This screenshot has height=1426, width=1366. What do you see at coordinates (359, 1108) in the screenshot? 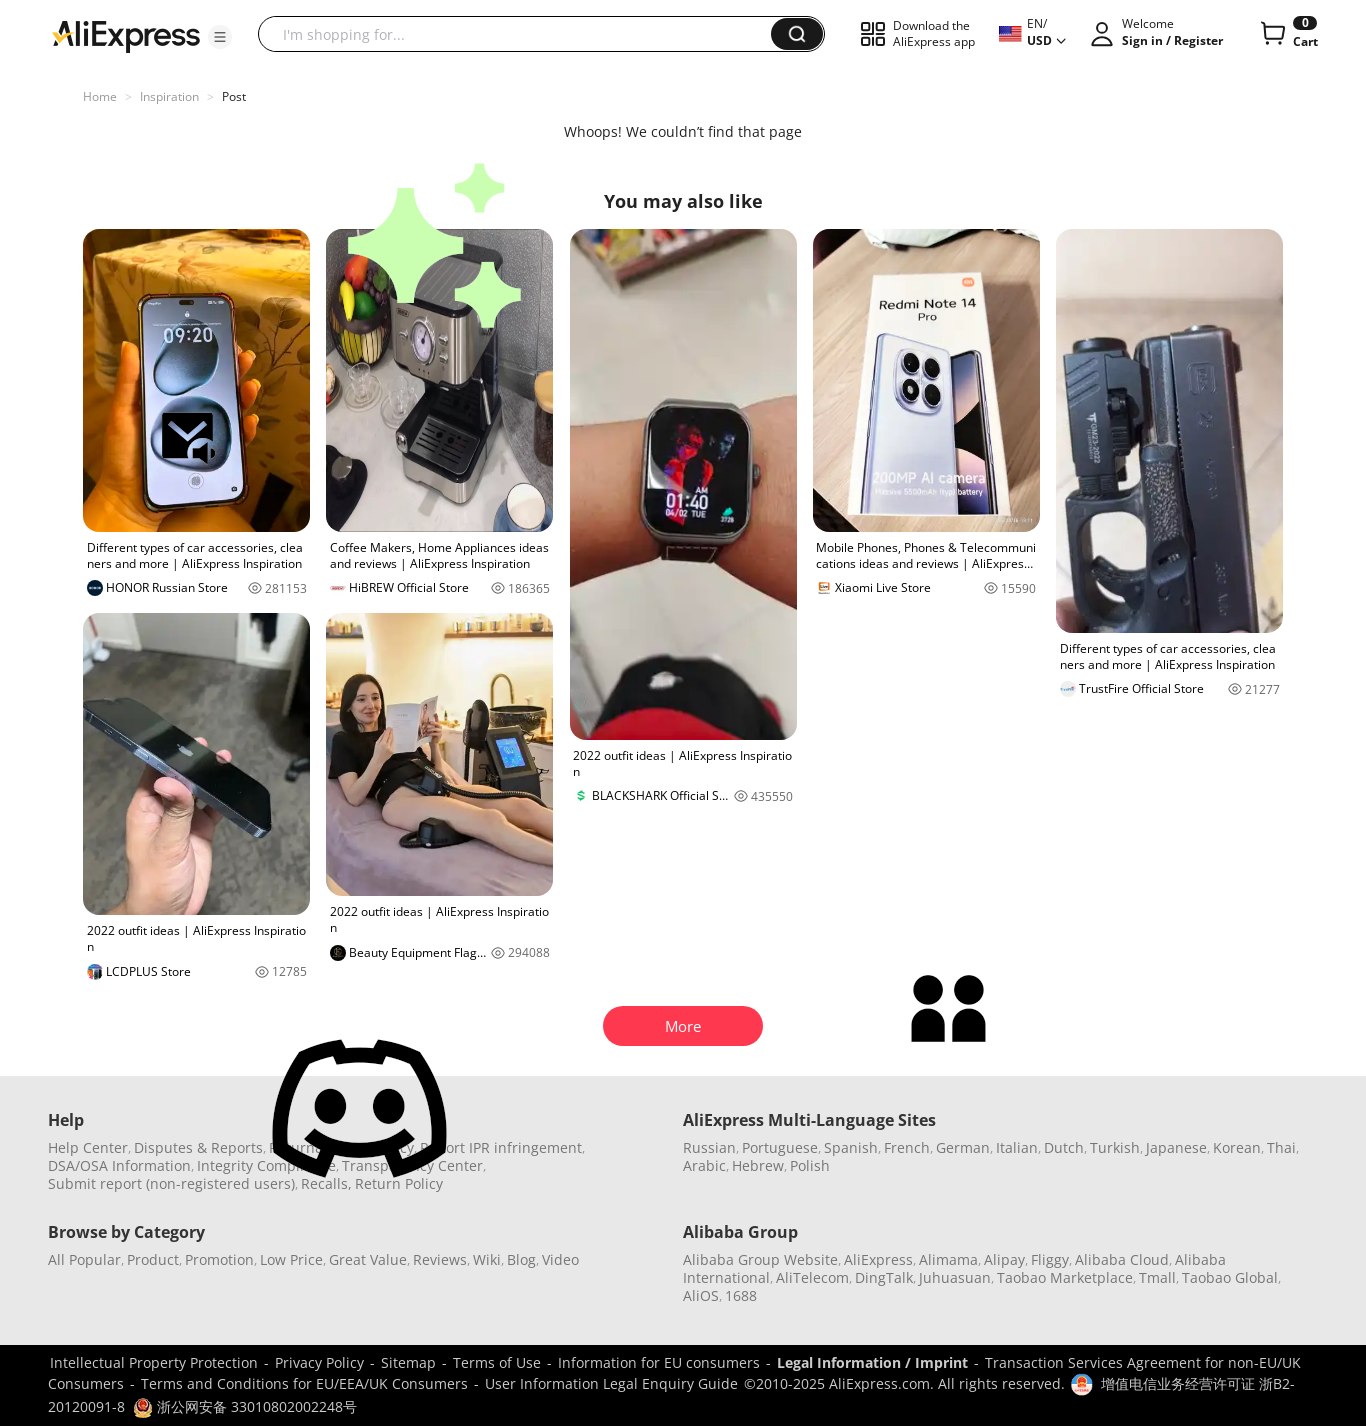
I see `open Discord` at bounding box center [359, 1108].